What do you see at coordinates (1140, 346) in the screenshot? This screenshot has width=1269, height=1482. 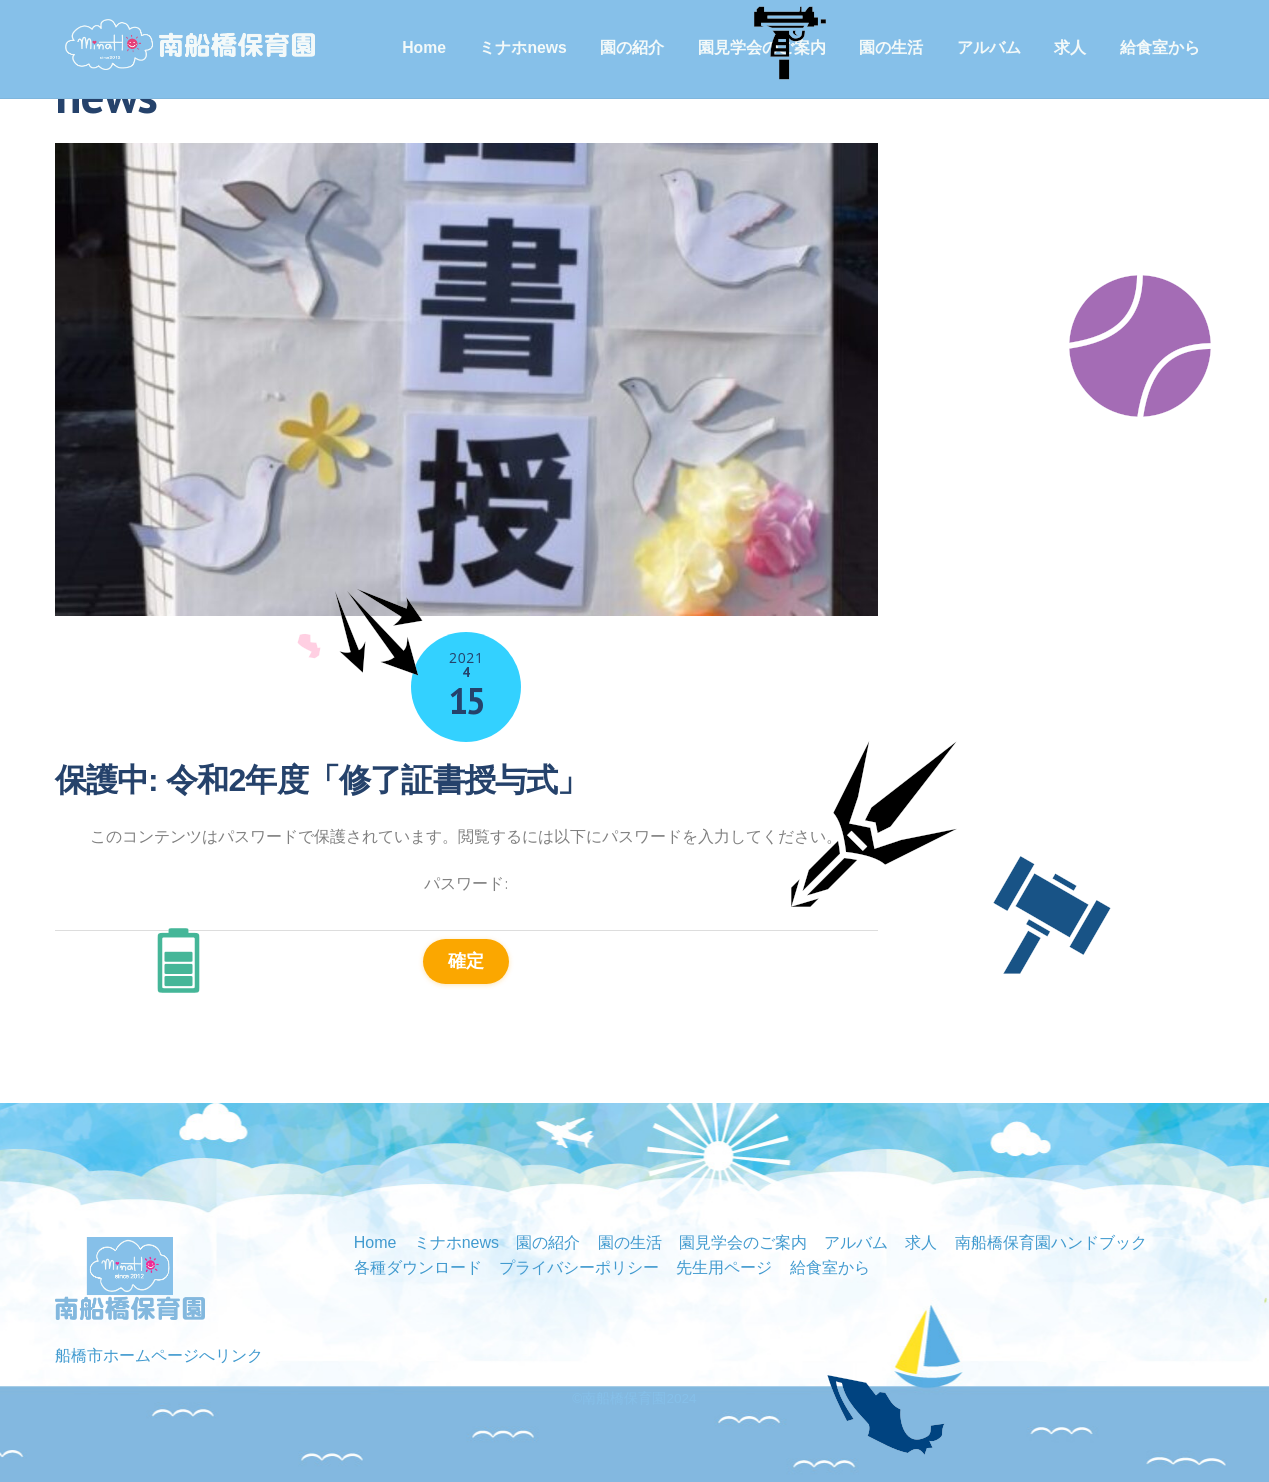 I see `access tennis or sports-related features` at bounding box center [1140, 346].